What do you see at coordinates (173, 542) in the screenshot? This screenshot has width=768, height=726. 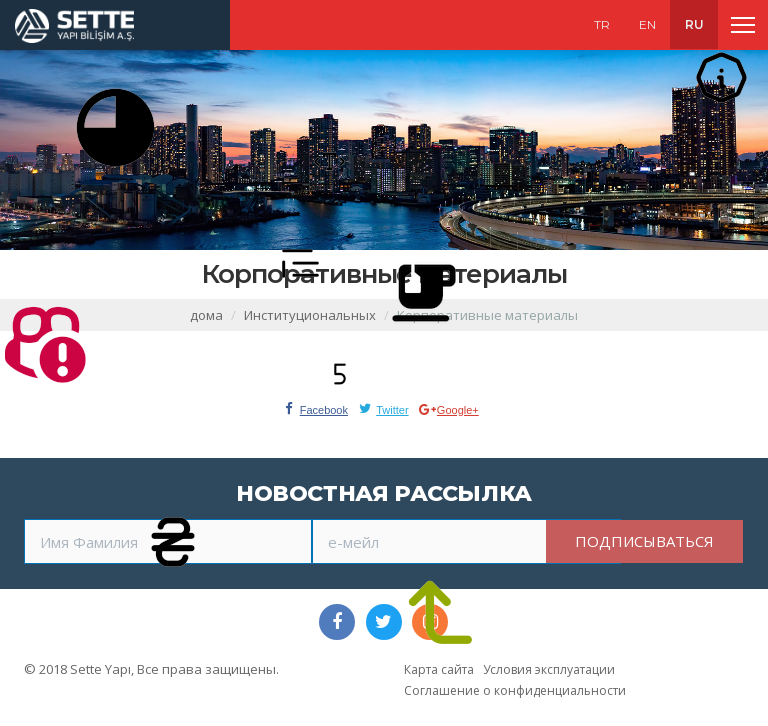 I see `indicates Ukrainian hryvnia currency` at bounding box center [173, 542].